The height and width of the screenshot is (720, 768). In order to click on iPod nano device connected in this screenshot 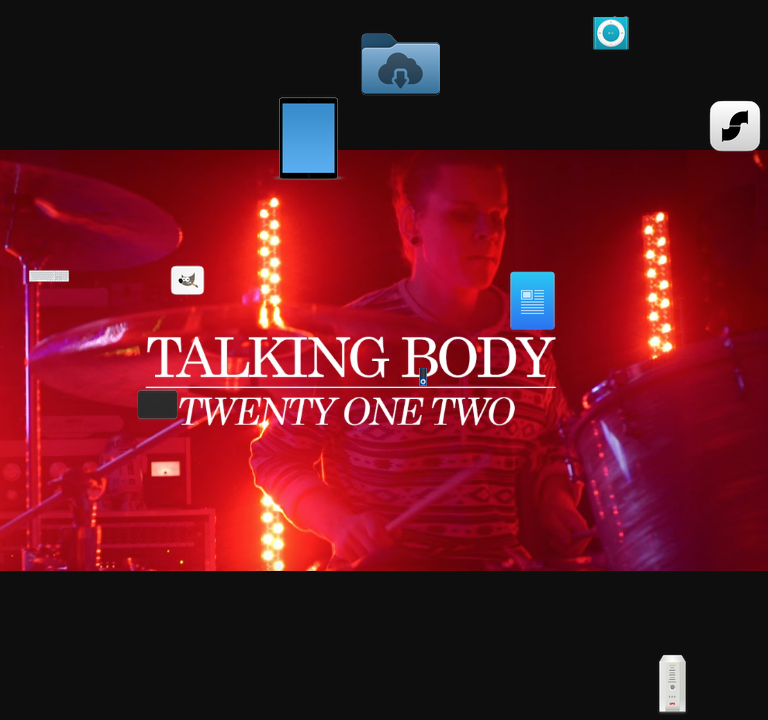, I will do `click(423, 377)`.